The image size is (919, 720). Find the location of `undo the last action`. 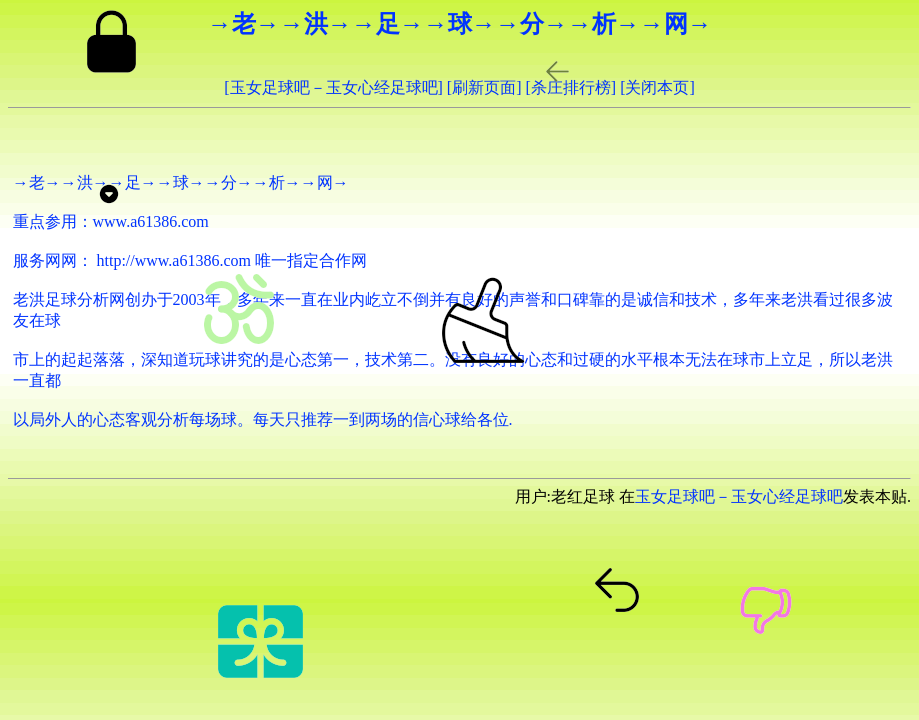

undo the last action is located at coordinates (617, 590).